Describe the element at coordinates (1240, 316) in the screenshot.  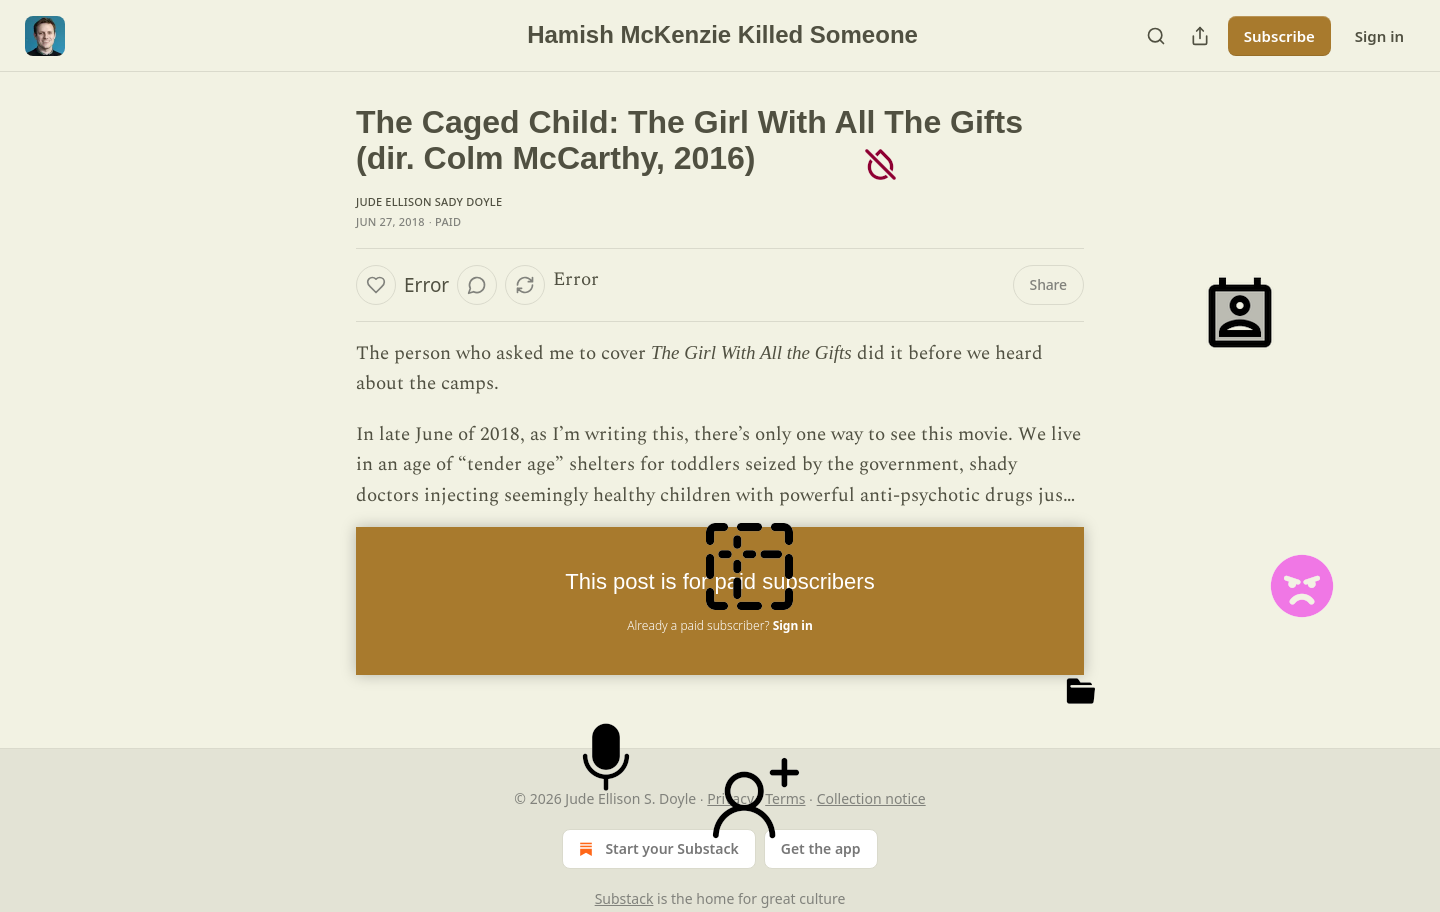
I see `view contact calendar or schedule` at that location.